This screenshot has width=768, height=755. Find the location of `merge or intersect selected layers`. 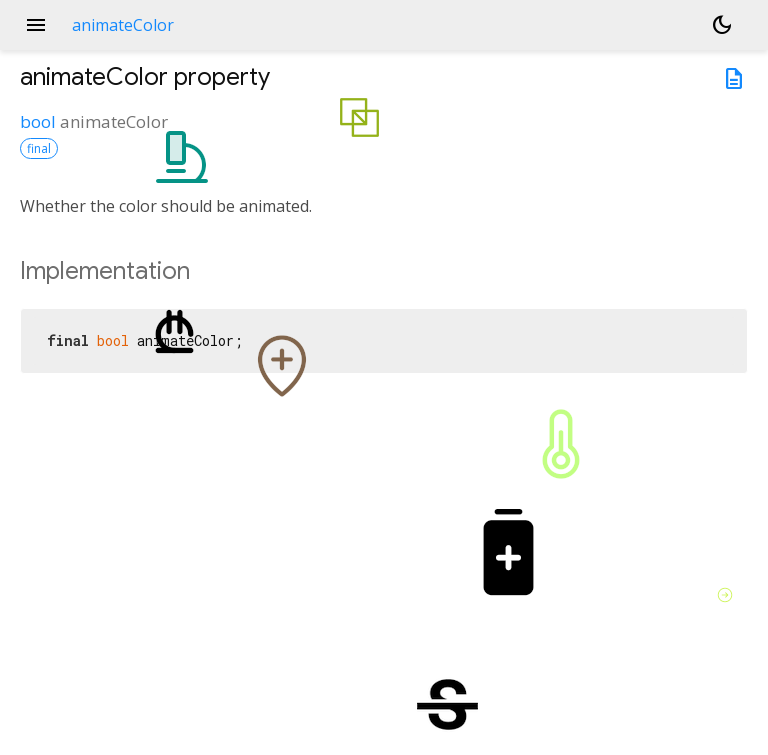

merge or intersect selected layers is located at coordinates (359, 117).